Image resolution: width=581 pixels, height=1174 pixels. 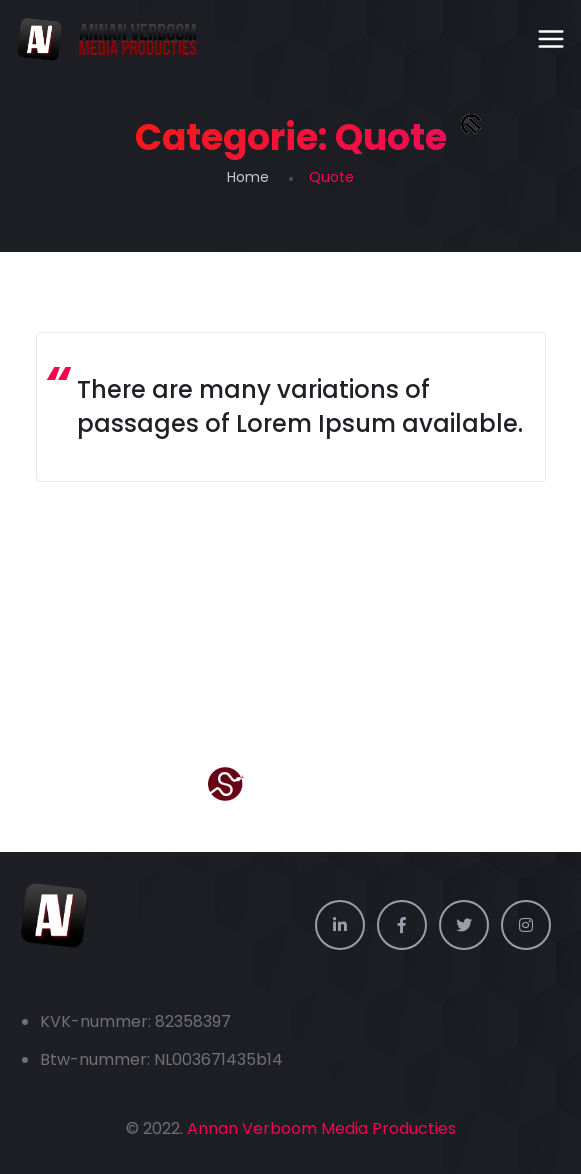 I want to click on autocannon HTTP benchmarking tool logo, so click(x=471, y=124).